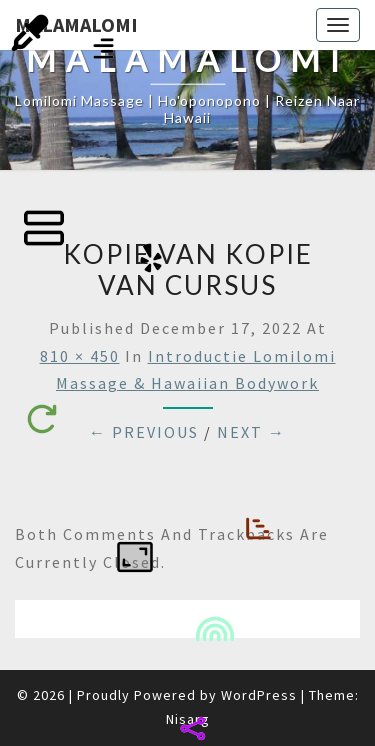 The width and height of the screenshot is (375, 746). What do you see at coordinates (215, 630) in the screenshot?
I see `indicates LGBTQ+ pride or inclusivity features` at bounding box center [215, 630].